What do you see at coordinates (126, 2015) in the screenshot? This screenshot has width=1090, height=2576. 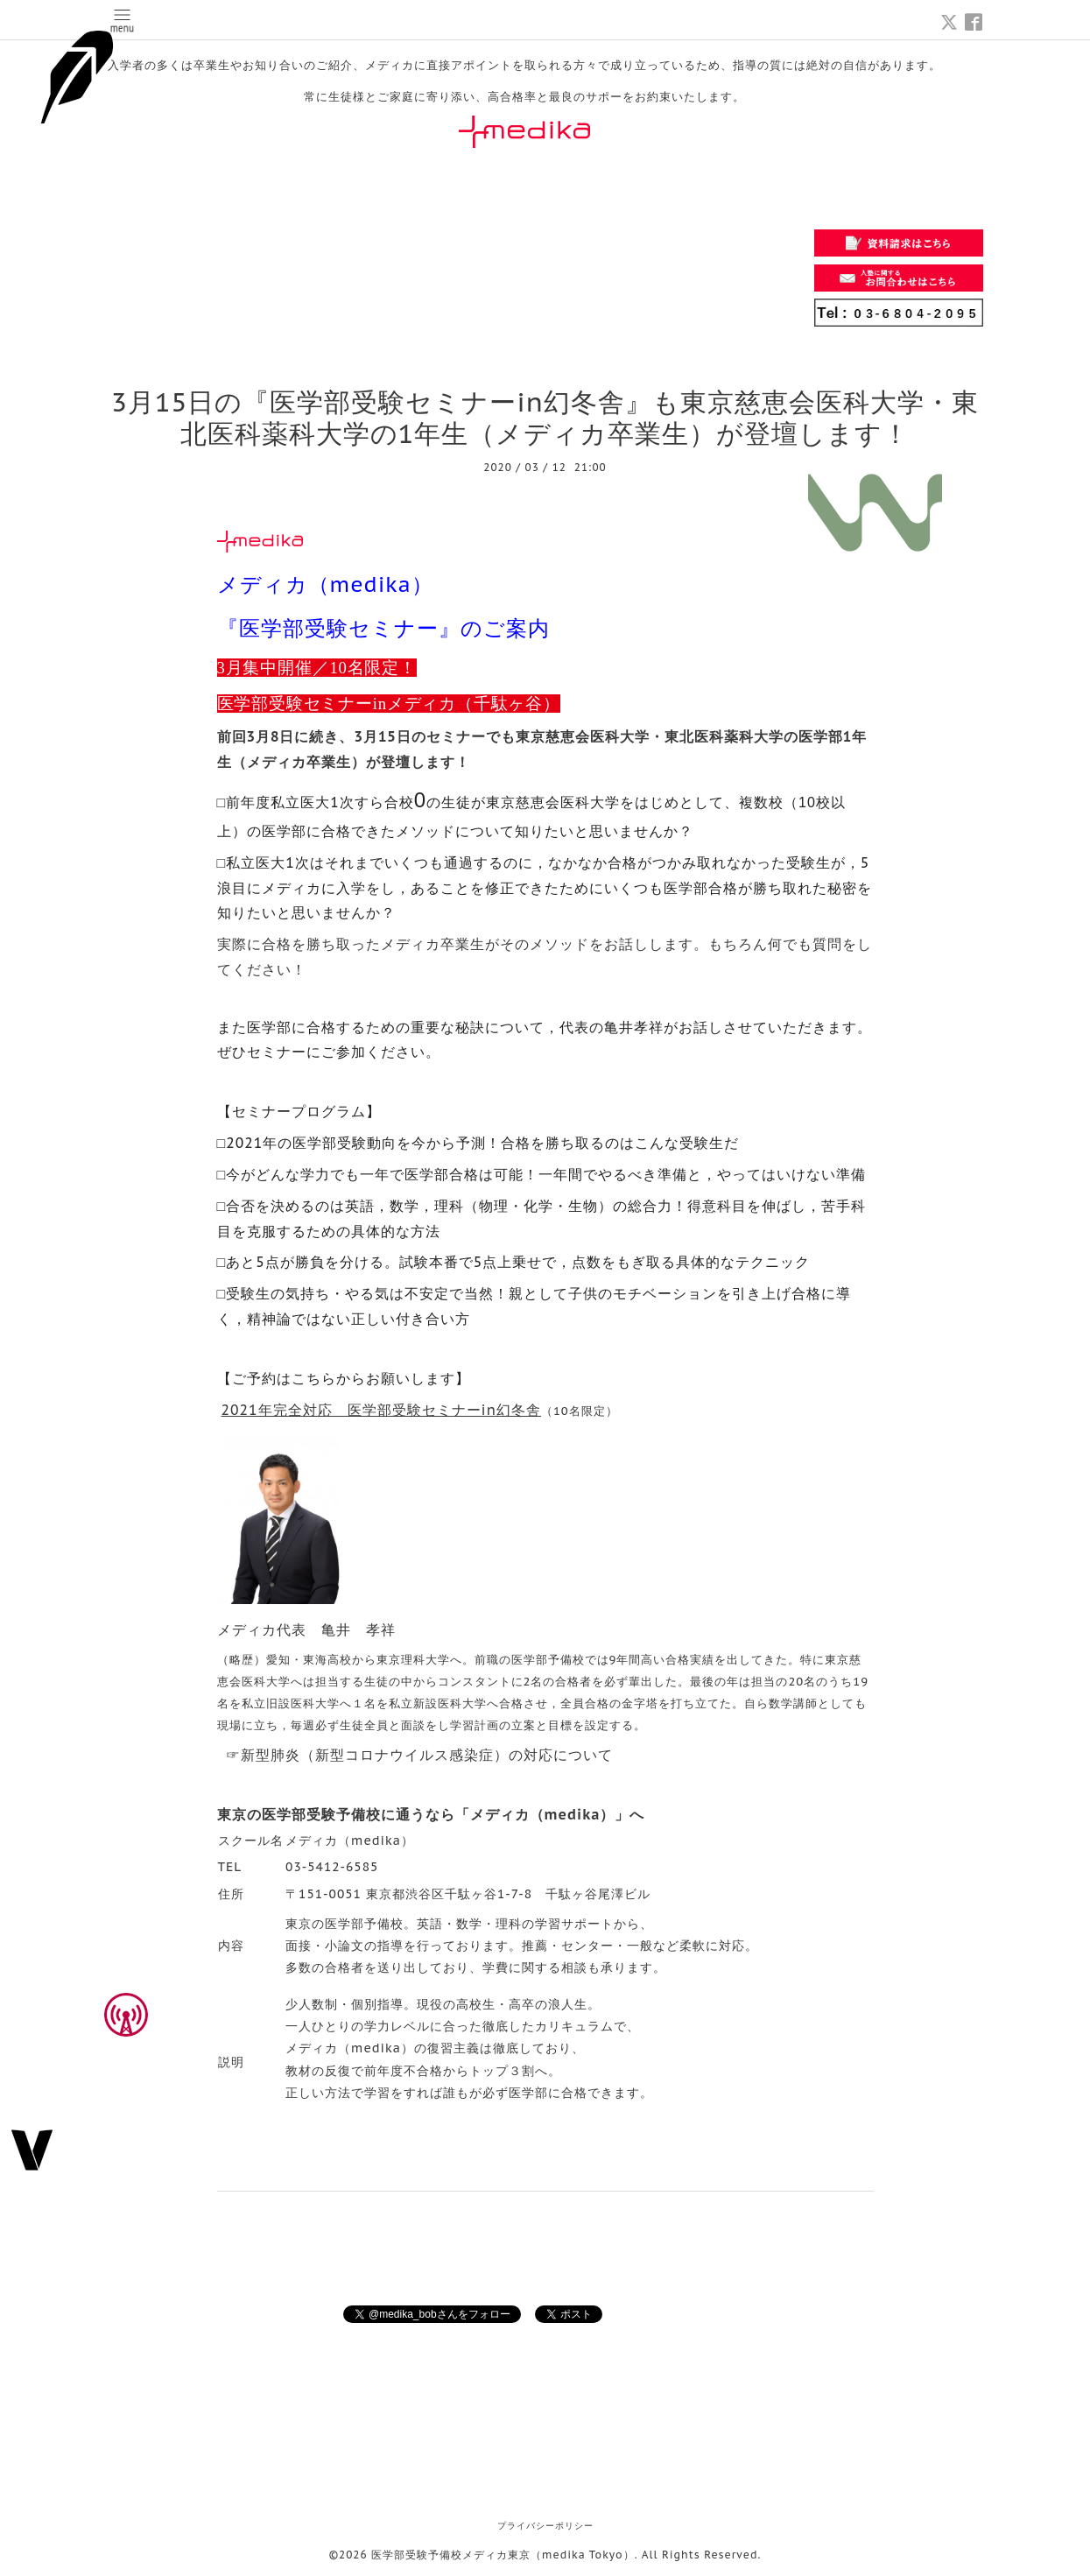 I see `open the Overcast podcast app` at bounding box center [126, 2015].